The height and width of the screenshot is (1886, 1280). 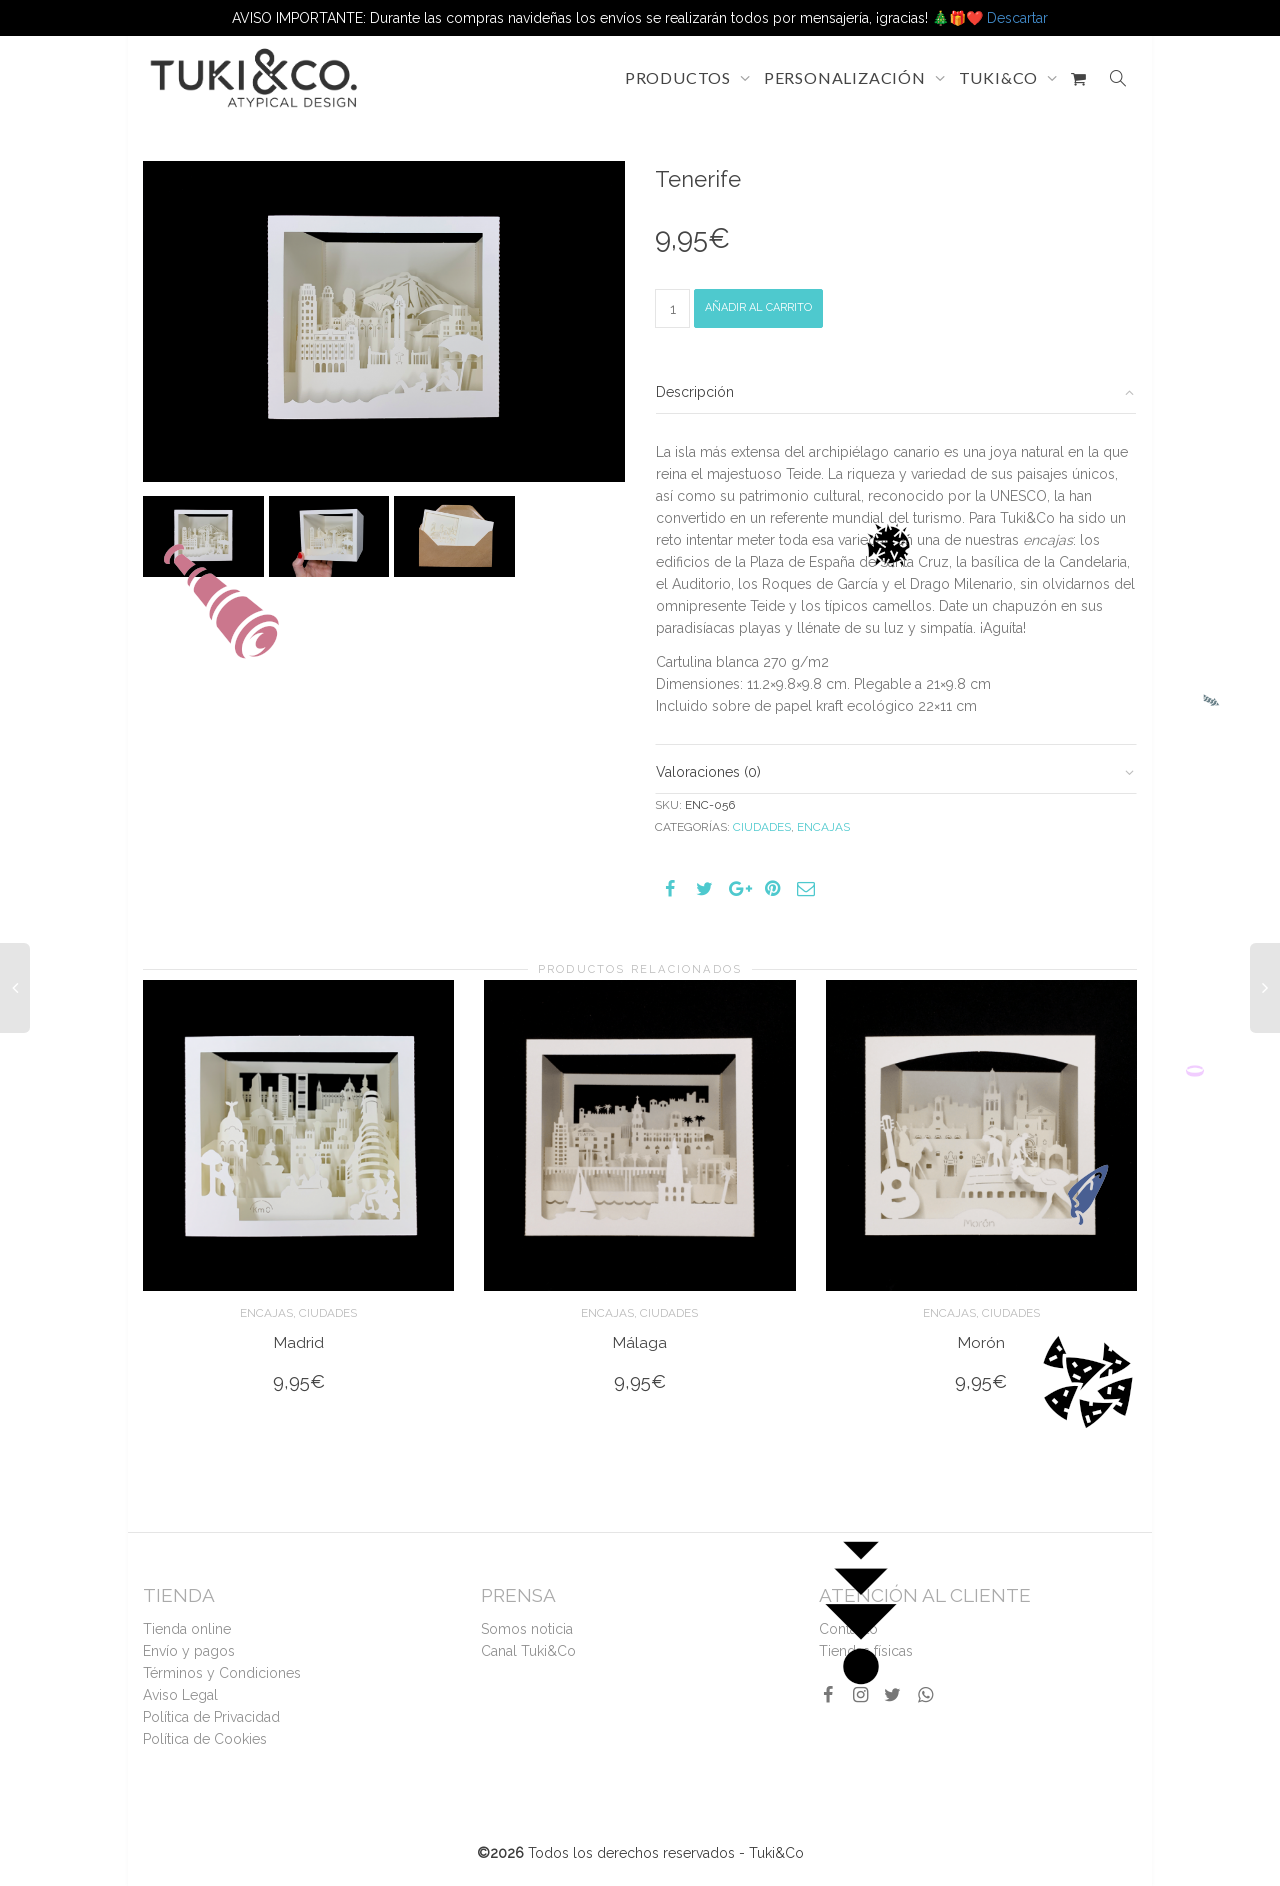 I want to click on pounce or quick attack action in a game, so click(x=861, y=1613).